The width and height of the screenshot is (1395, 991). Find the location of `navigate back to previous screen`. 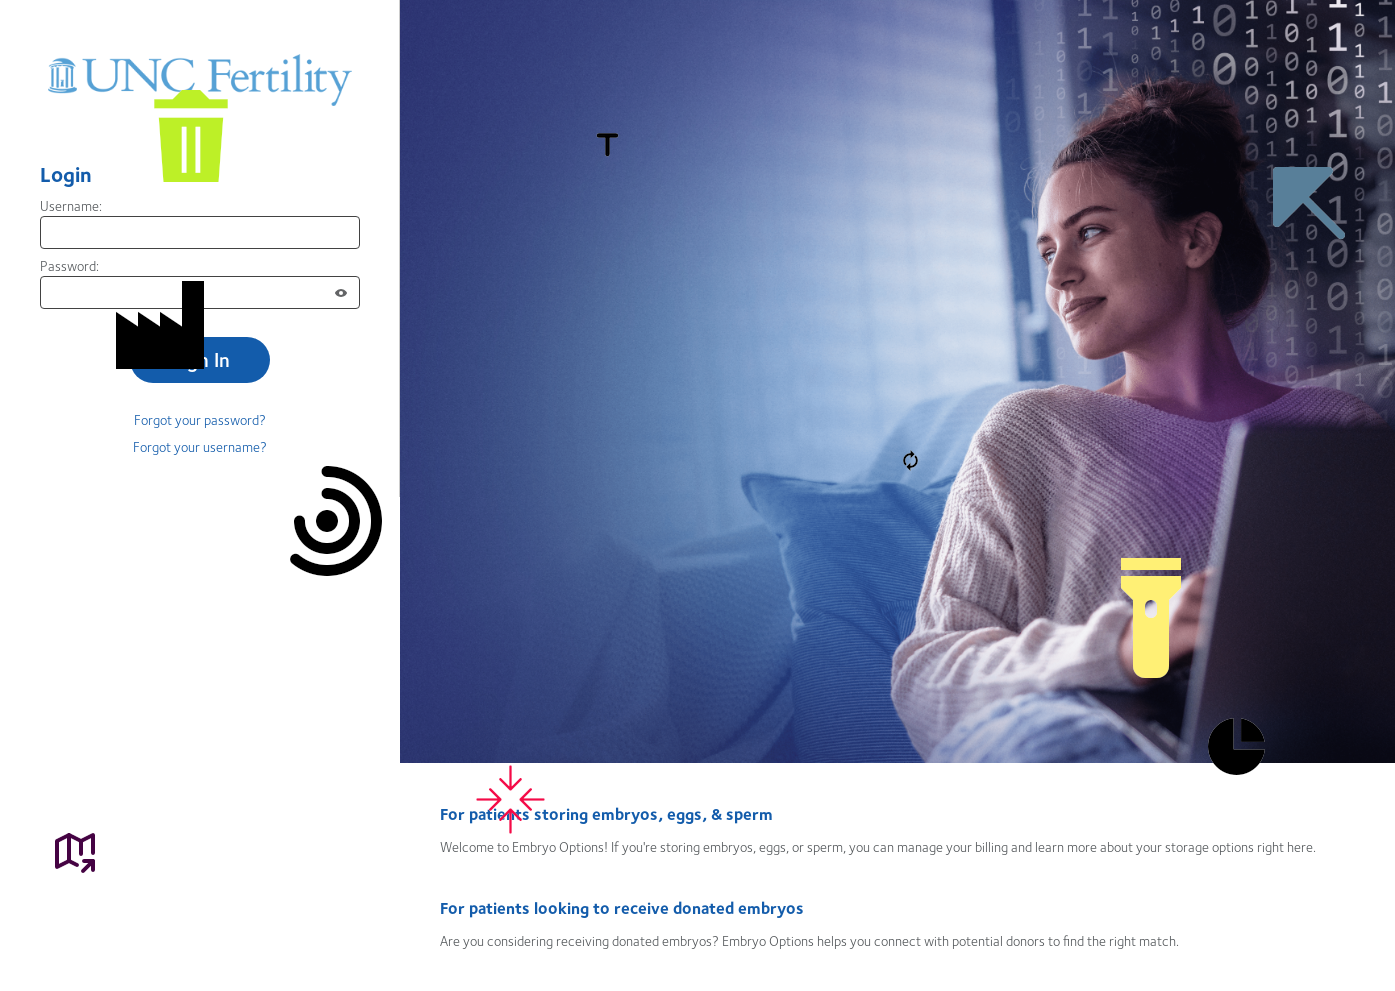

navigate back to previous screen is located at coordinates (1309, 203).